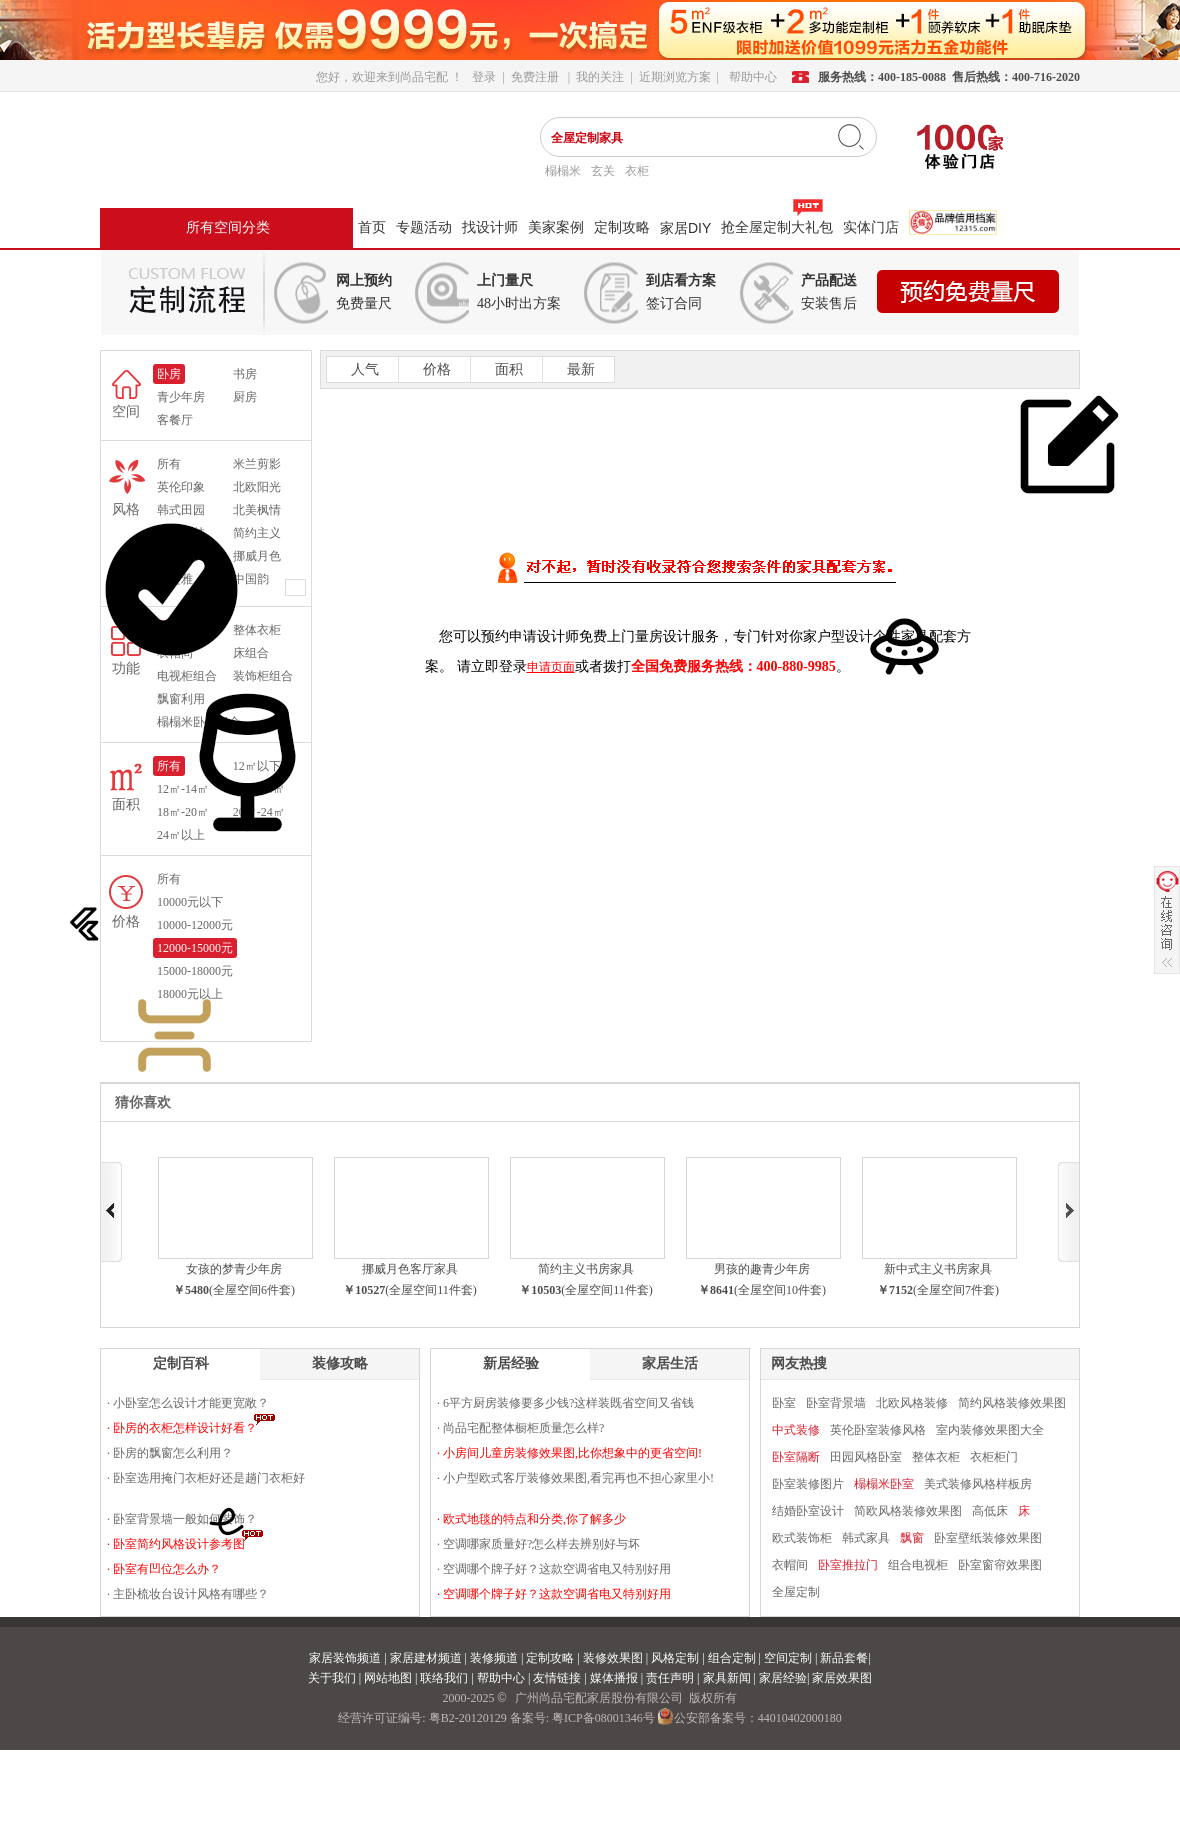  I want to click on ember.js framework logo, so click(226, 1521).